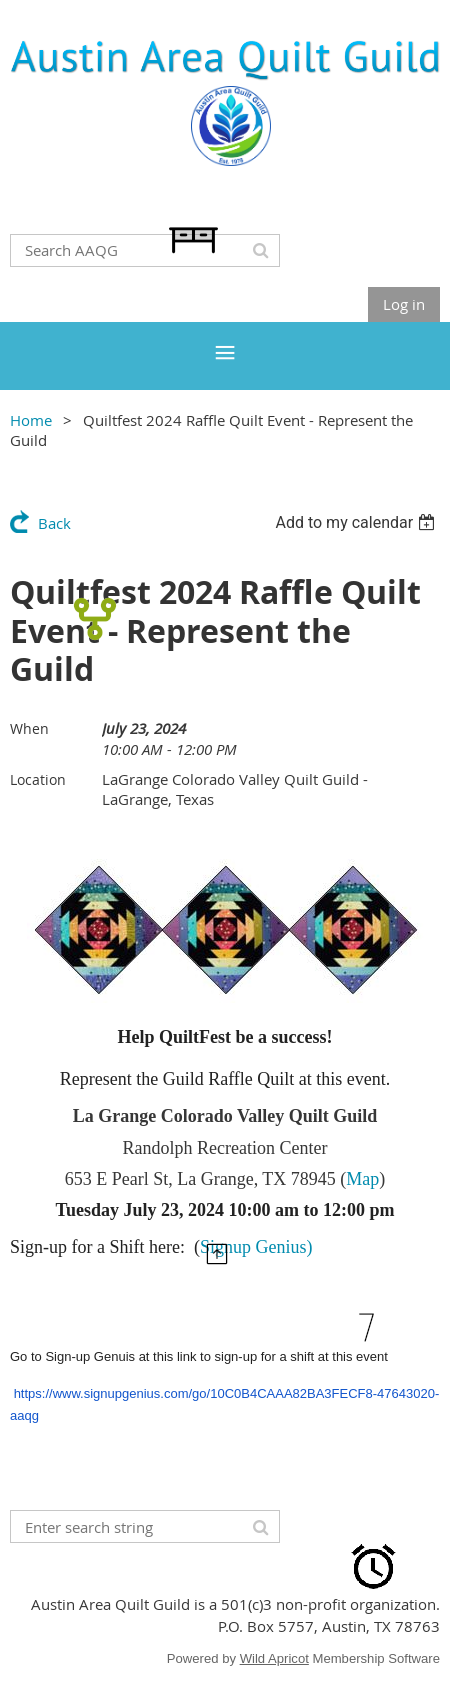  I want to click on access workspace or office settings, so click(193, 239).